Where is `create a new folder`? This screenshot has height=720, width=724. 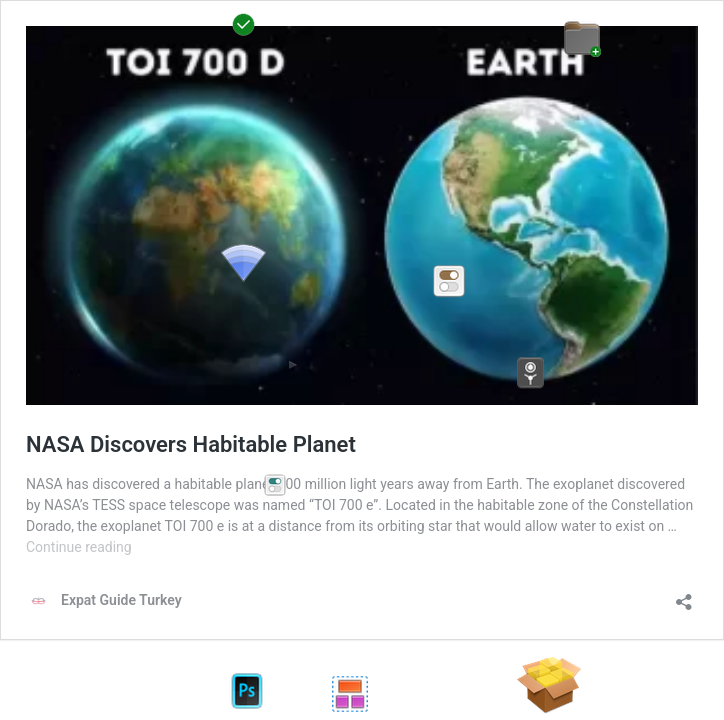 create a new folder is located at coordinates (582, 38).